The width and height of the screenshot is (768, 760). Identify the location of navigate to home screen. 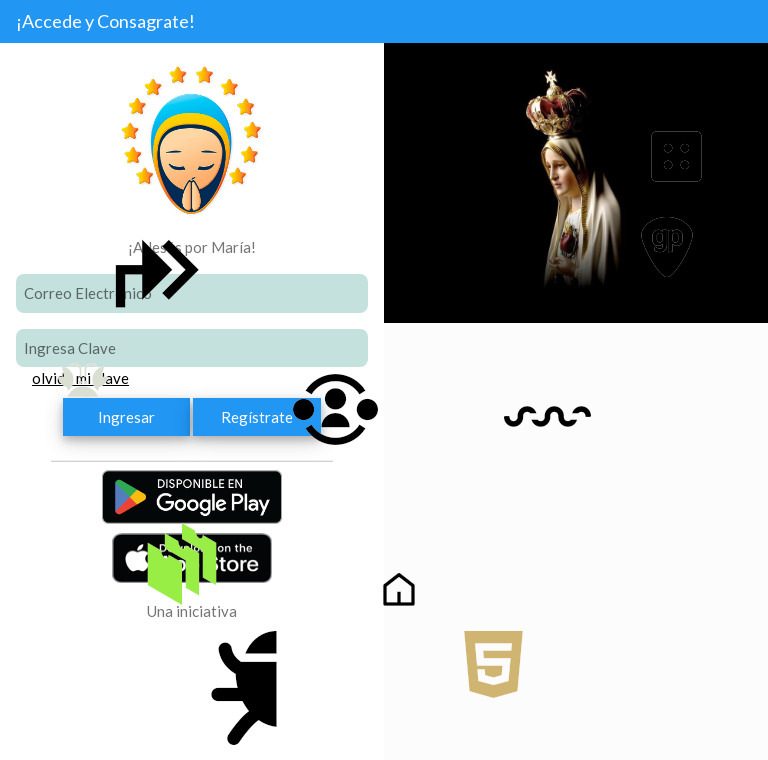
(399, 590).